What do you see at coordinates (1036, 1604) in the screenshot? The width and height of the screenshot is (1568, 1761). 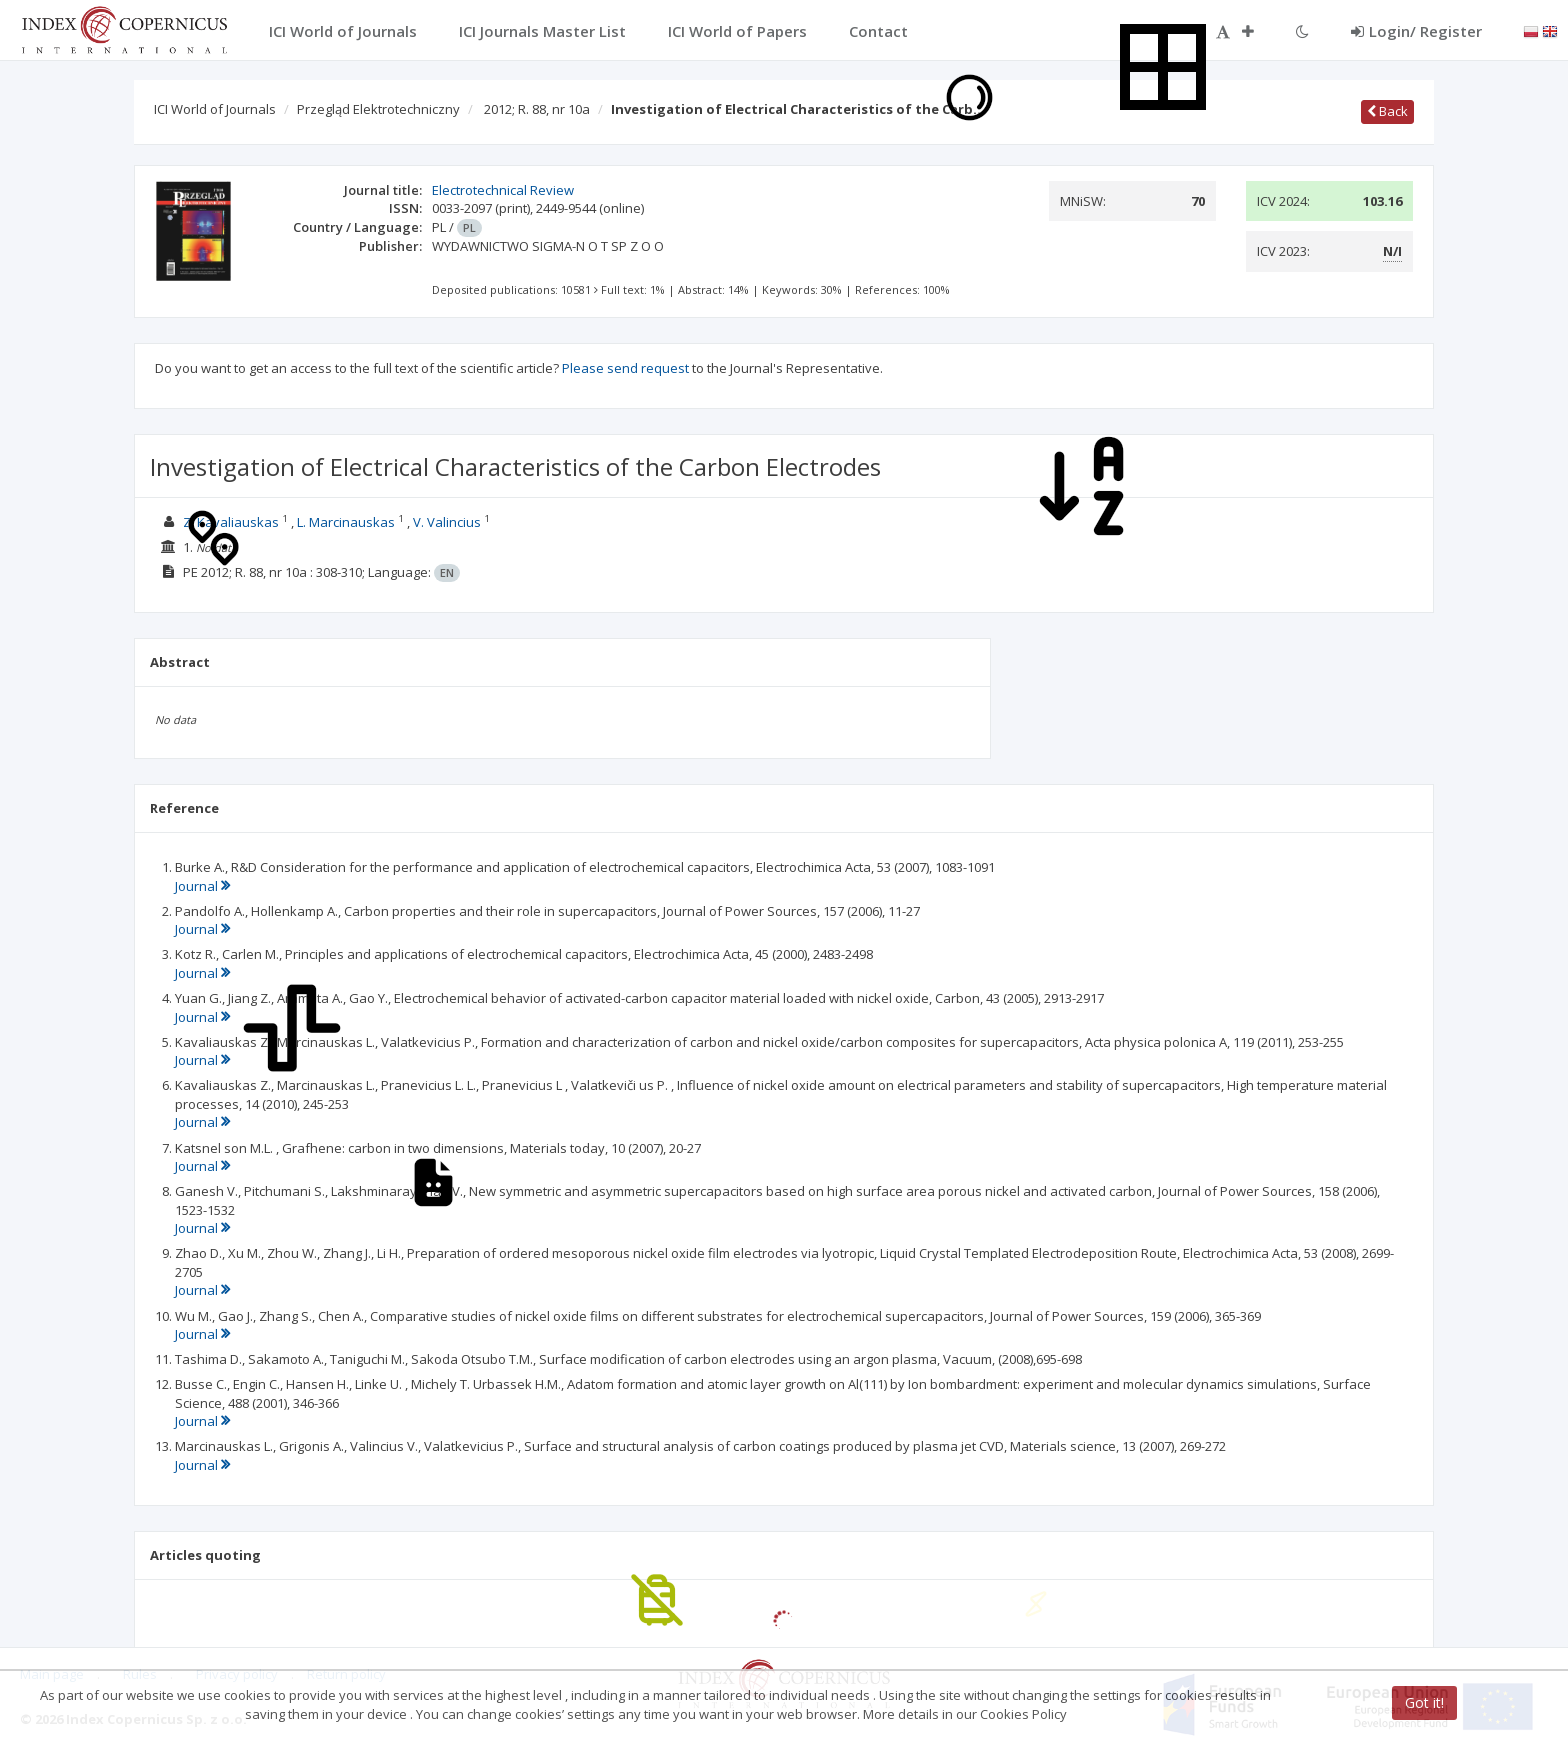 I see `access THORChain cryptocurrency services` at bounding box center [1036, 1604].